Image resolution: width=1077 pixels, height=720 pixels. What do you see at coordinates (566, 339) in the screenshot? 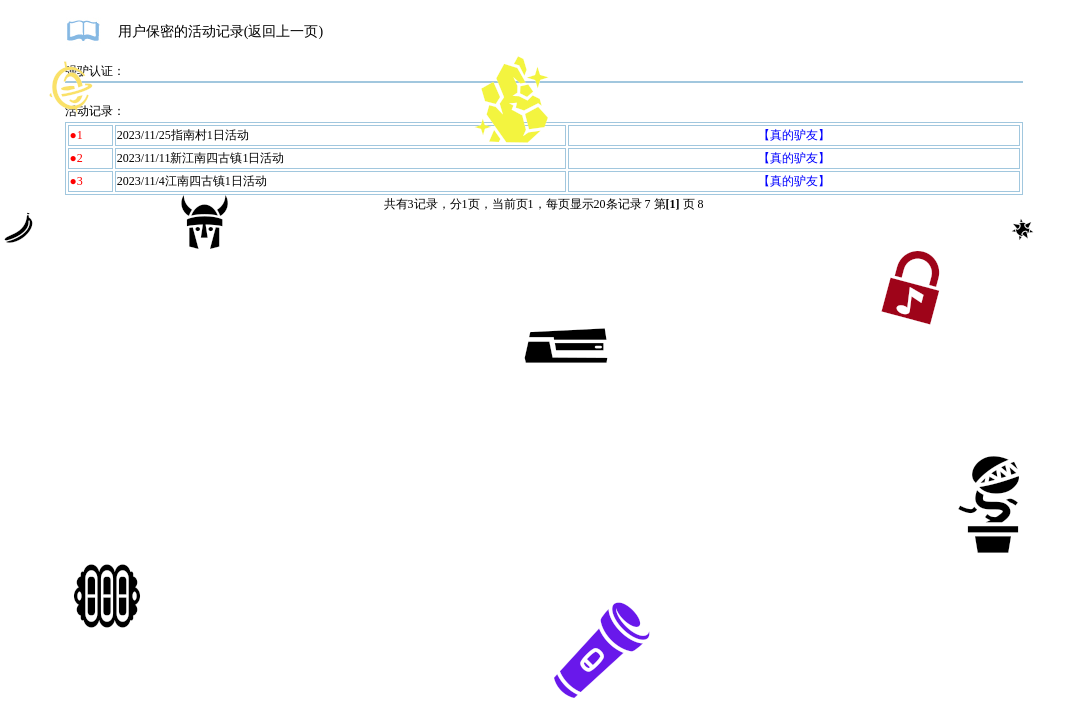
I see `staple documents together` at bounding box center [566, 339].